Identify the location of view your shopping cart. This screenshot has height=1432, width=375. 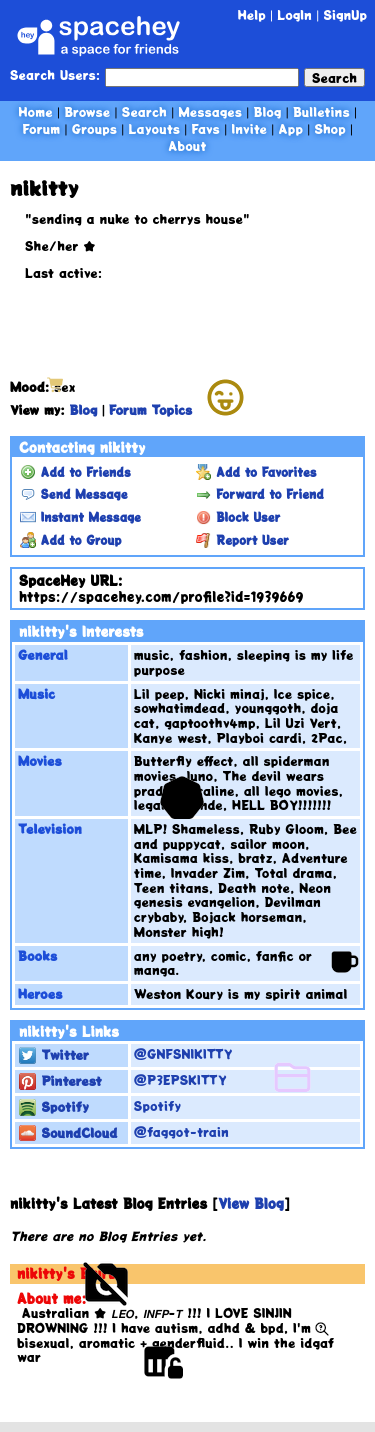
(56, 385).